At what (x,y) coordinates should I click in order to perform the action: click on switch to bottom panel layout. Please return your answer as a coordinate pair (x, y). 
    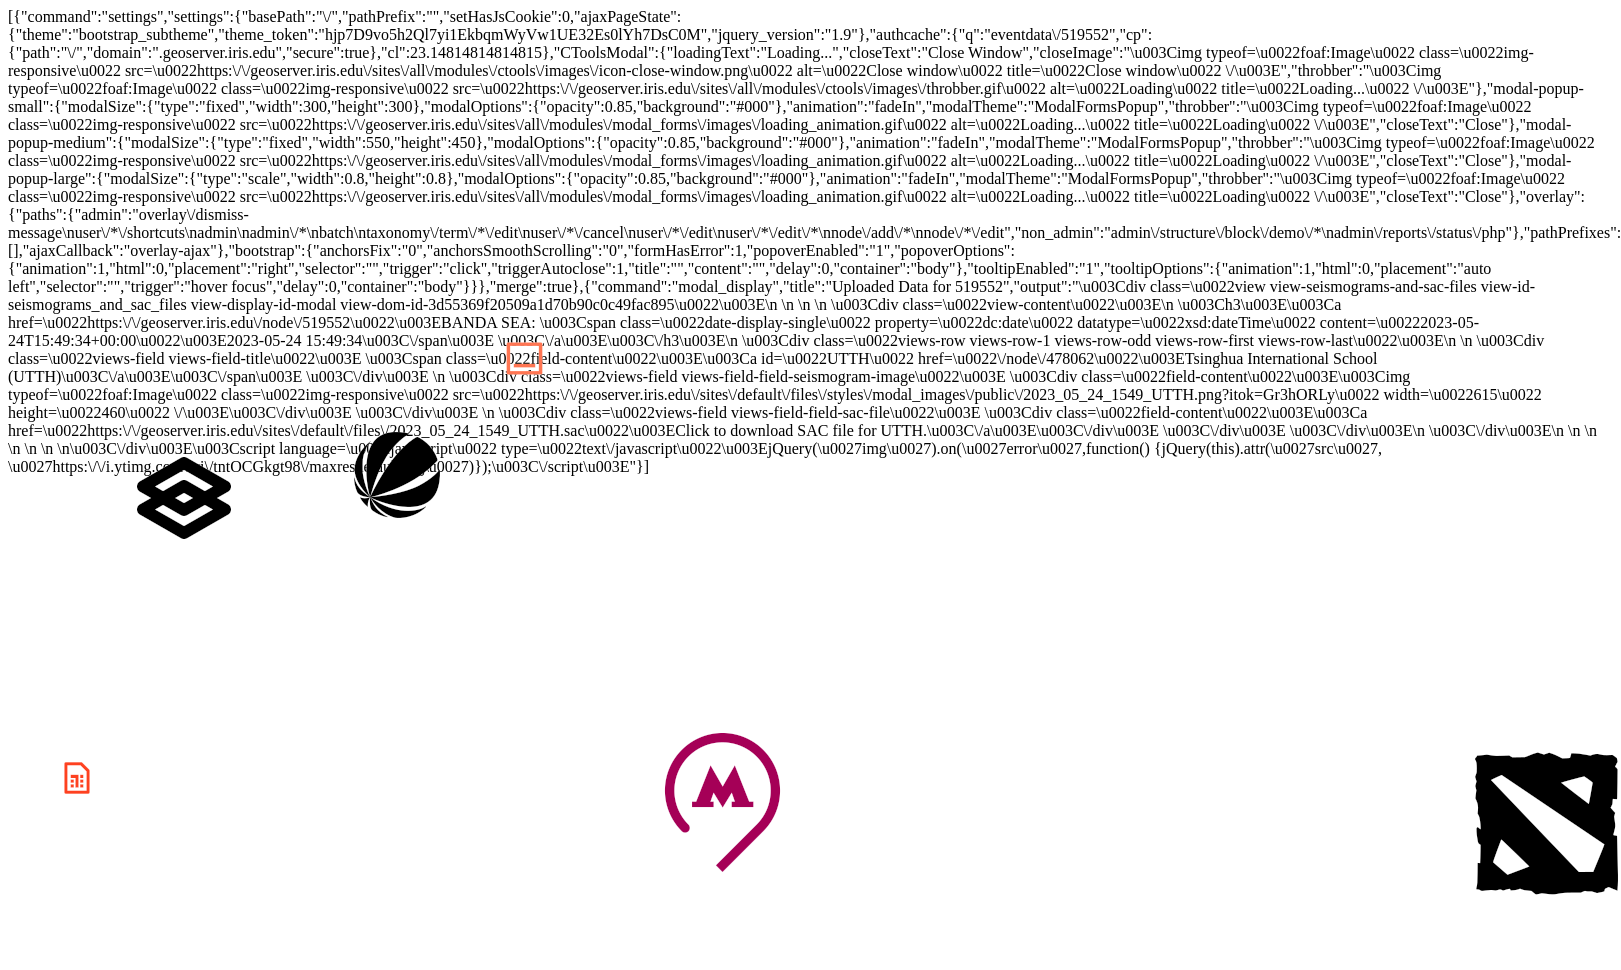
    Looking at the image, I should click on (524, 358).